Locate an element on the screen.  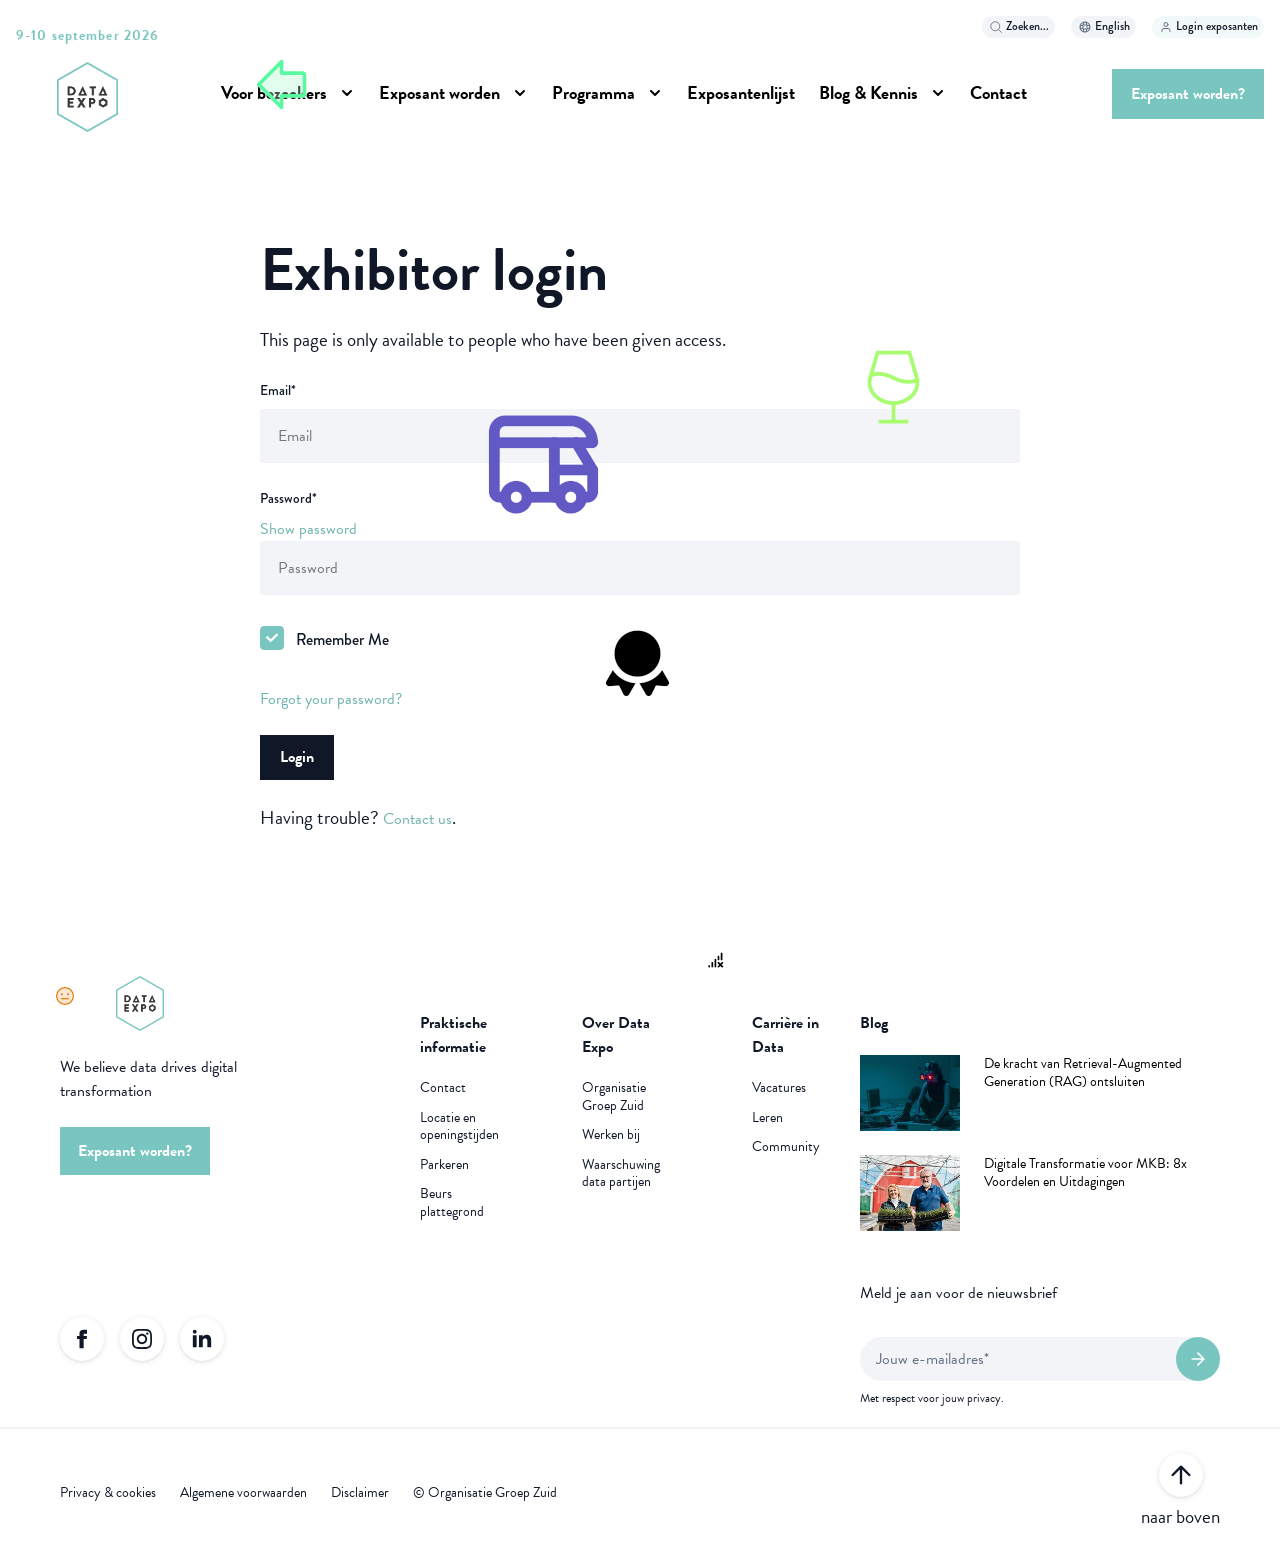
browse wine selection or menu is located at coordinates (893, 384).